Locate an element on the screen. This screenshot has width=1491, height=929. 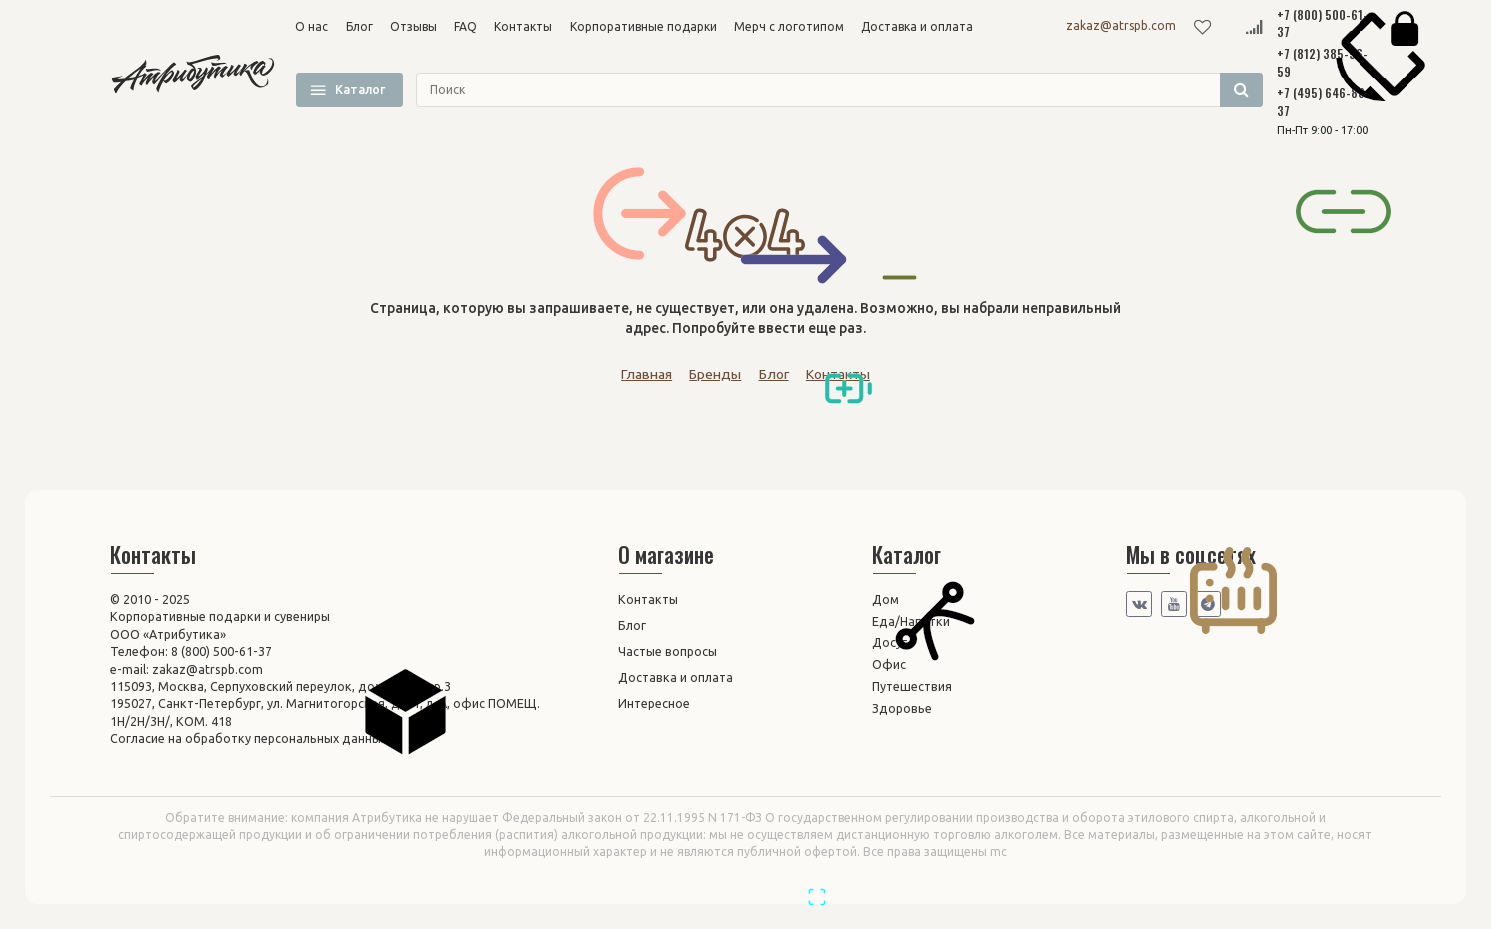
access tangent or derivative tools in a math application is located at coordinates (935, 621).